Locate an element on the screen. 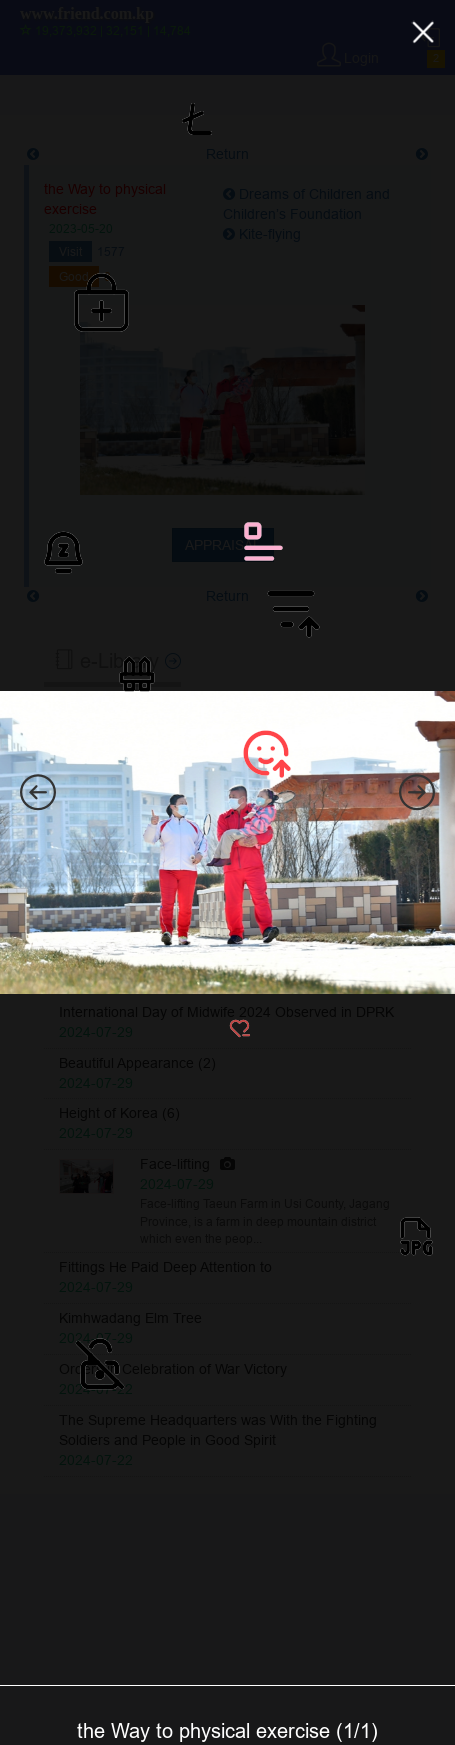 The height and width of the screenshot is (1745, 455). snooze notifications is located at coordinates (63, 552).